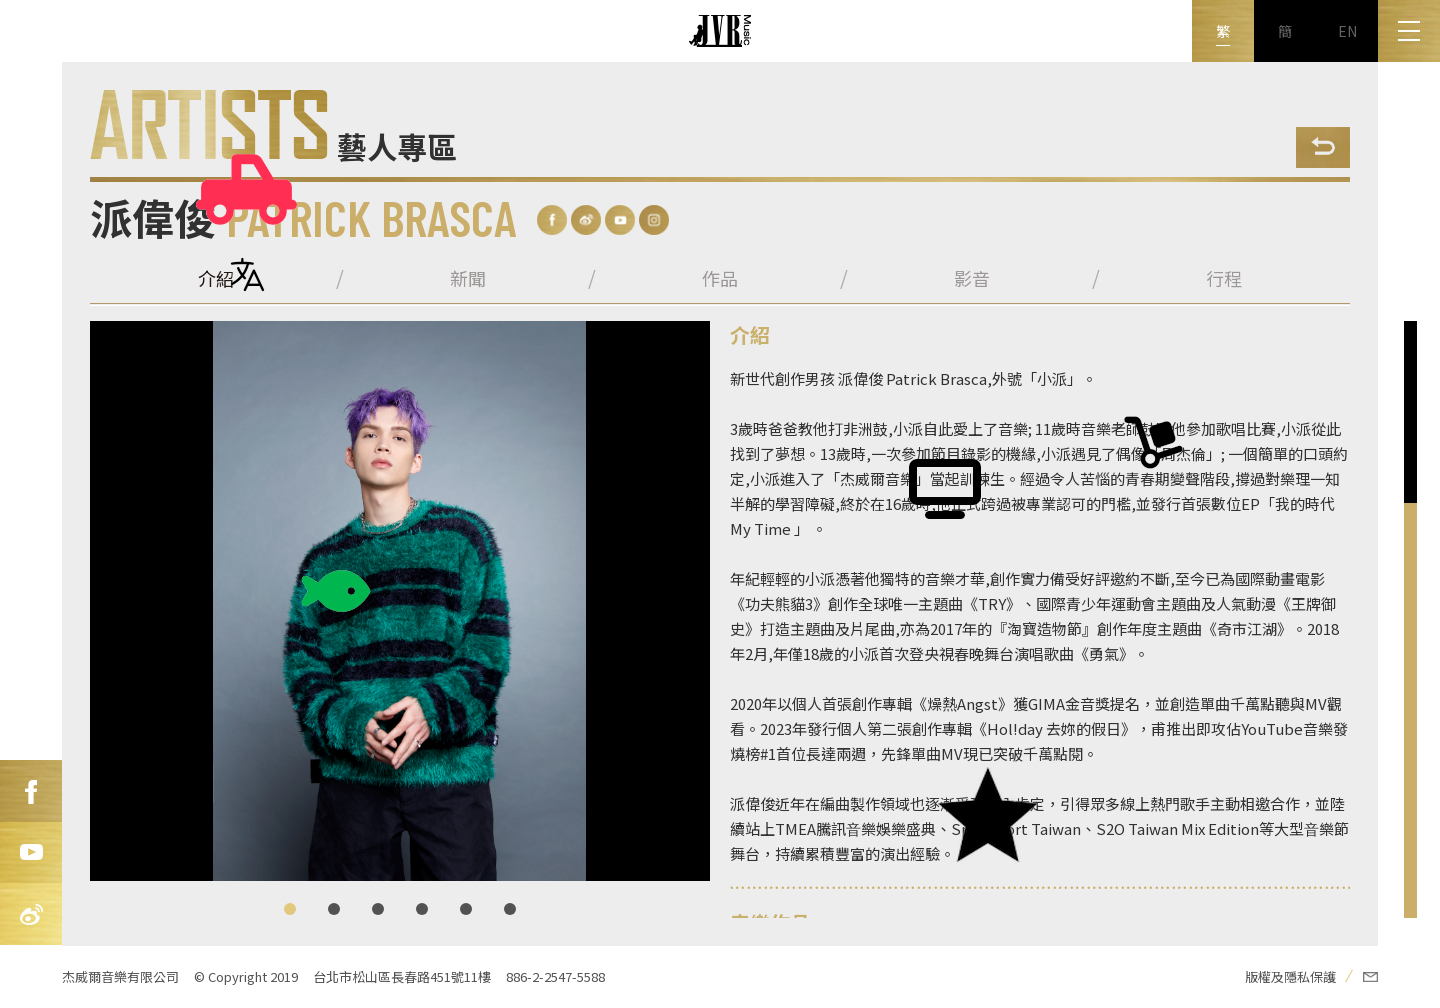 This screenshot has height=1008, width=1440. What do you see at coordinates (246, 189) in the screenshot?
I see `select pickup truck as vehicle type` at bounding box center [246, 189].